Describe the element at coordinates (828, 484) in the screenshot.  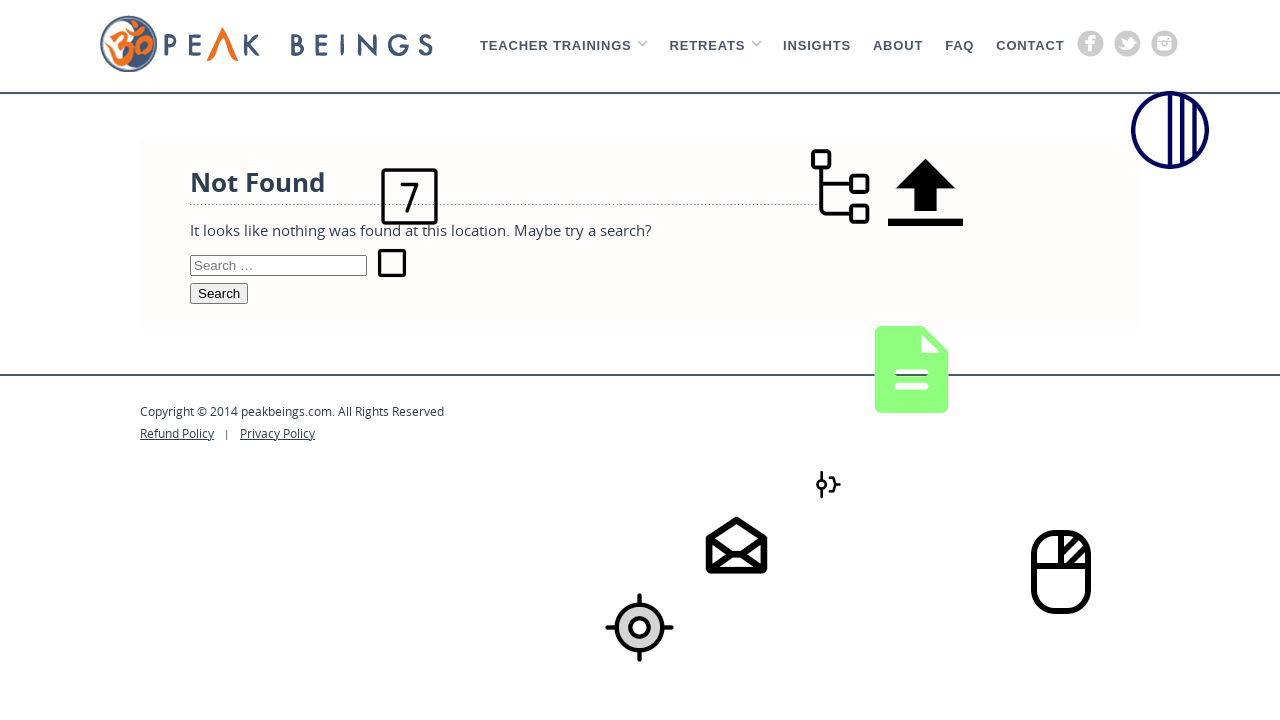
I see `perform a git cherry-pick operation` at that location.